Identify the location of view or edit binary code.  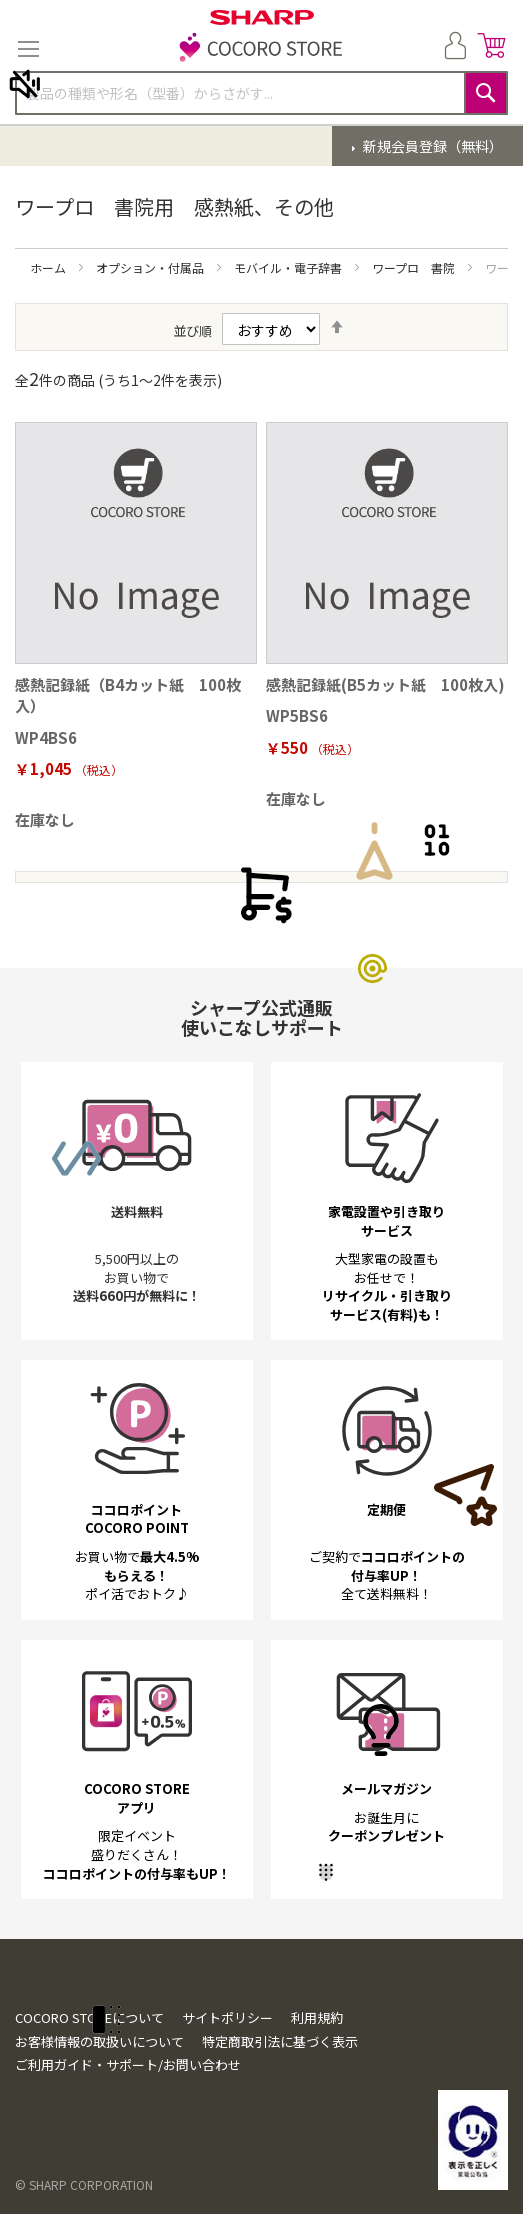
(437, 840).